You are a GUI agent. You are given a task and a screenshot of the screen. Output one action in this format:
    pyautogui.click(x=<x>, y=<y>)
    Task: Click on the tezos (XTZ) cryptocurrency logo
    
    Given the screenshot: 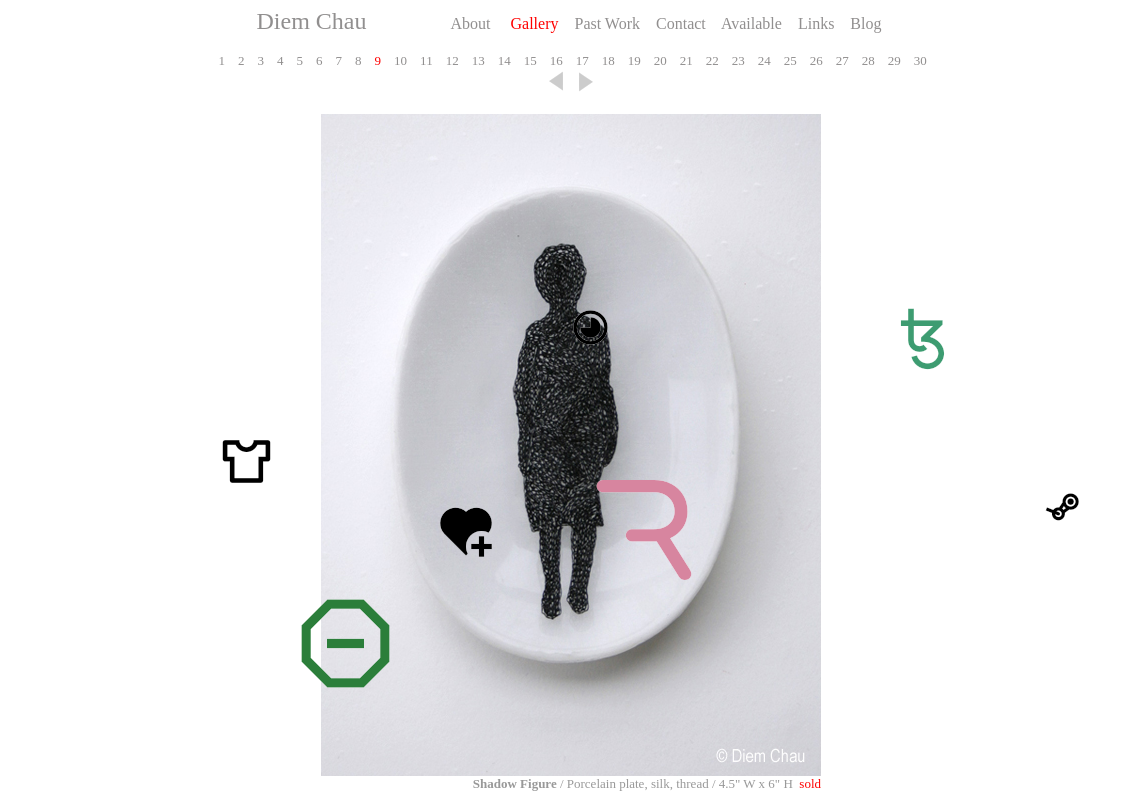 What is the action you would take?
    pyautogui.click(x=922, y=337)
    